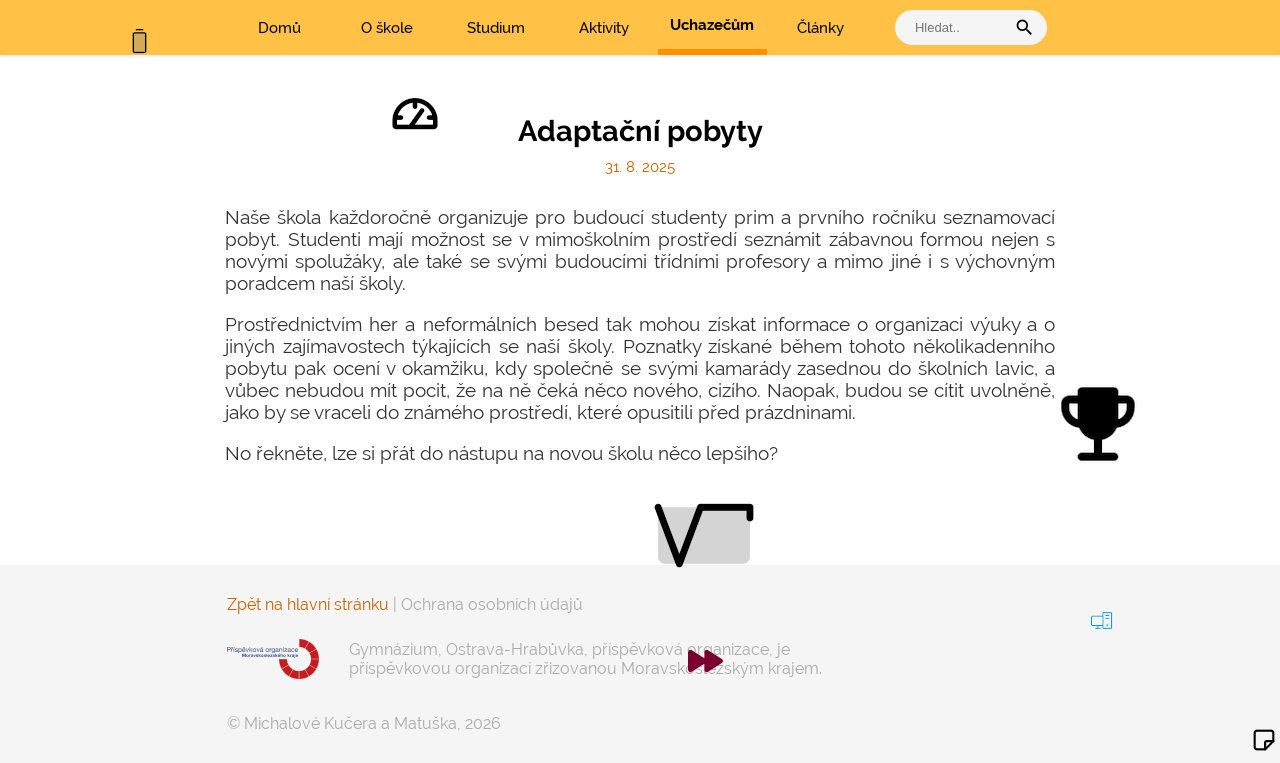  I want to click on view achievements or awards, so click(1098, 424).